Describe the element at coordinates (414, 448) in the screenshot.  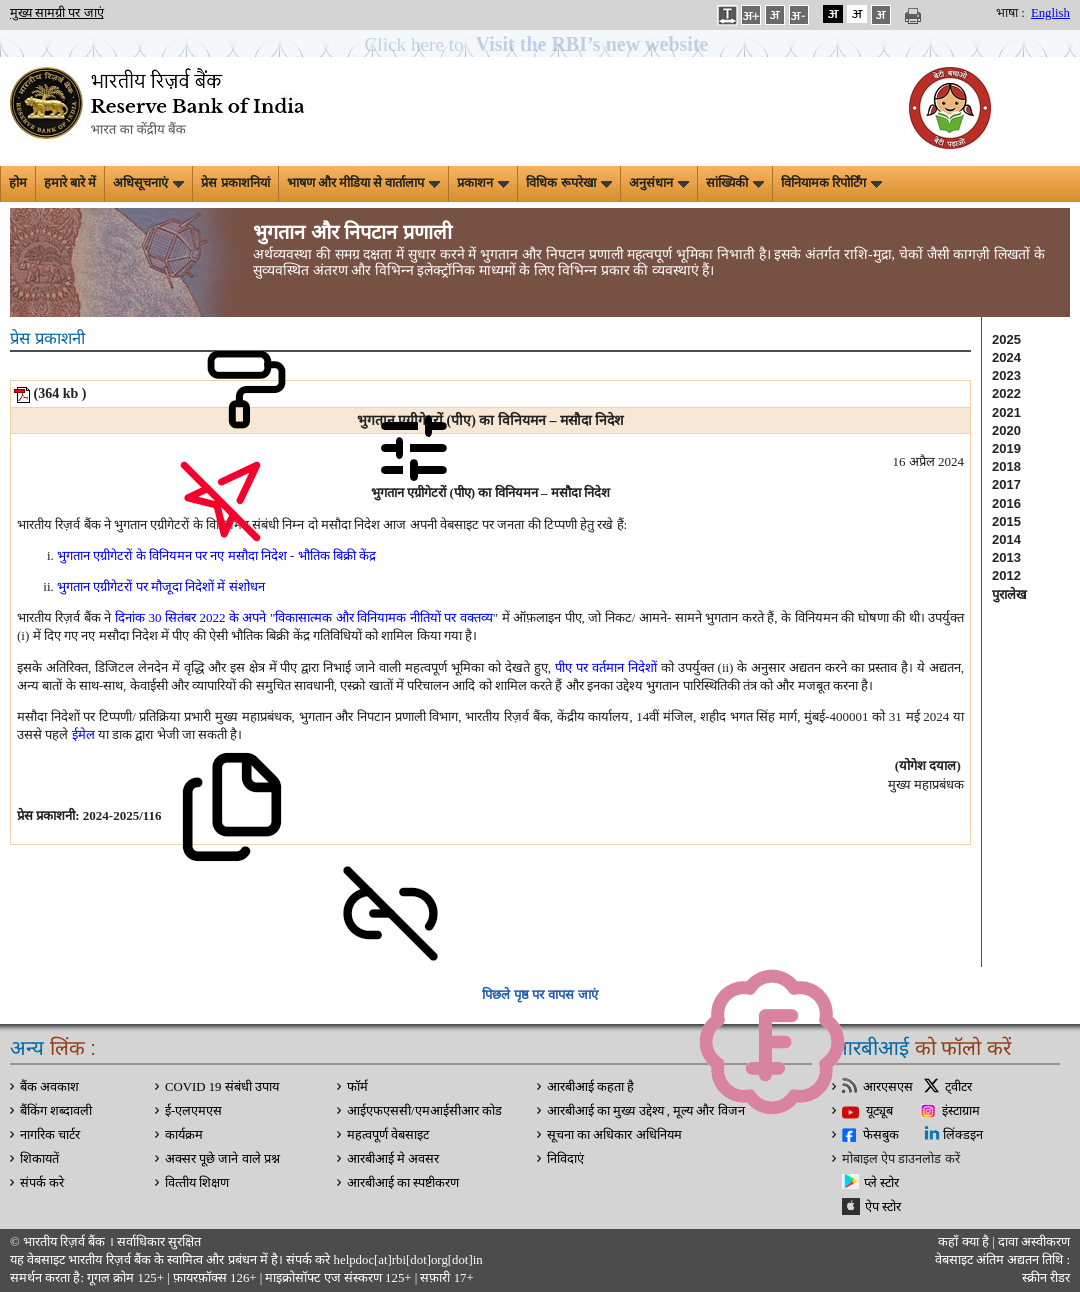
I see `adjust settings or preferences` at that location.